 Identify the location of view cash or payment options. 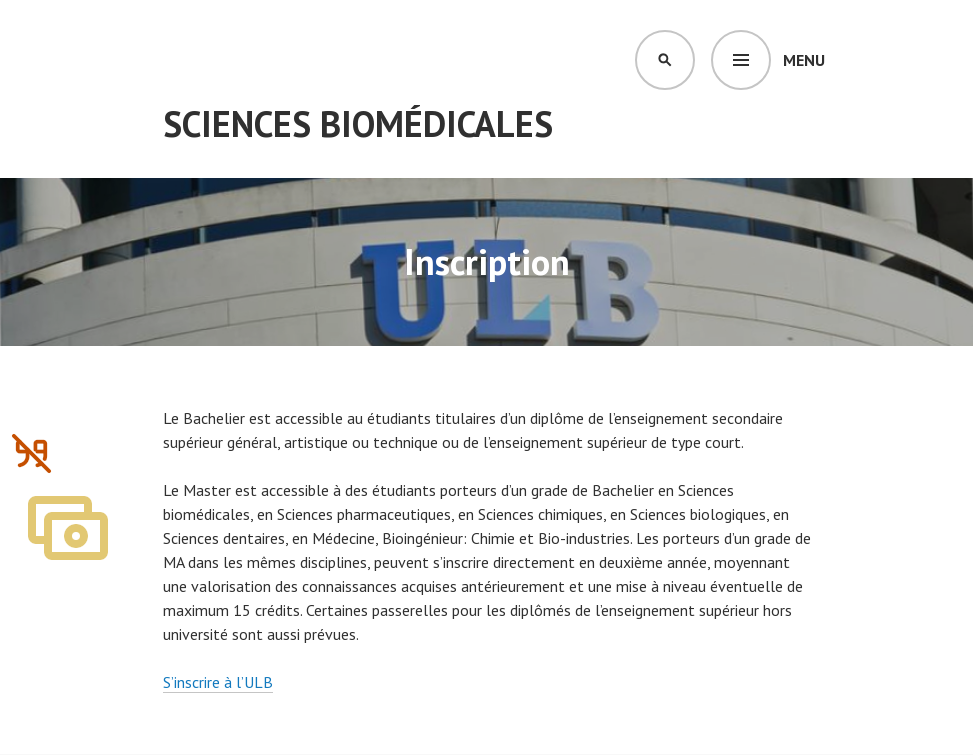
(68, 528).